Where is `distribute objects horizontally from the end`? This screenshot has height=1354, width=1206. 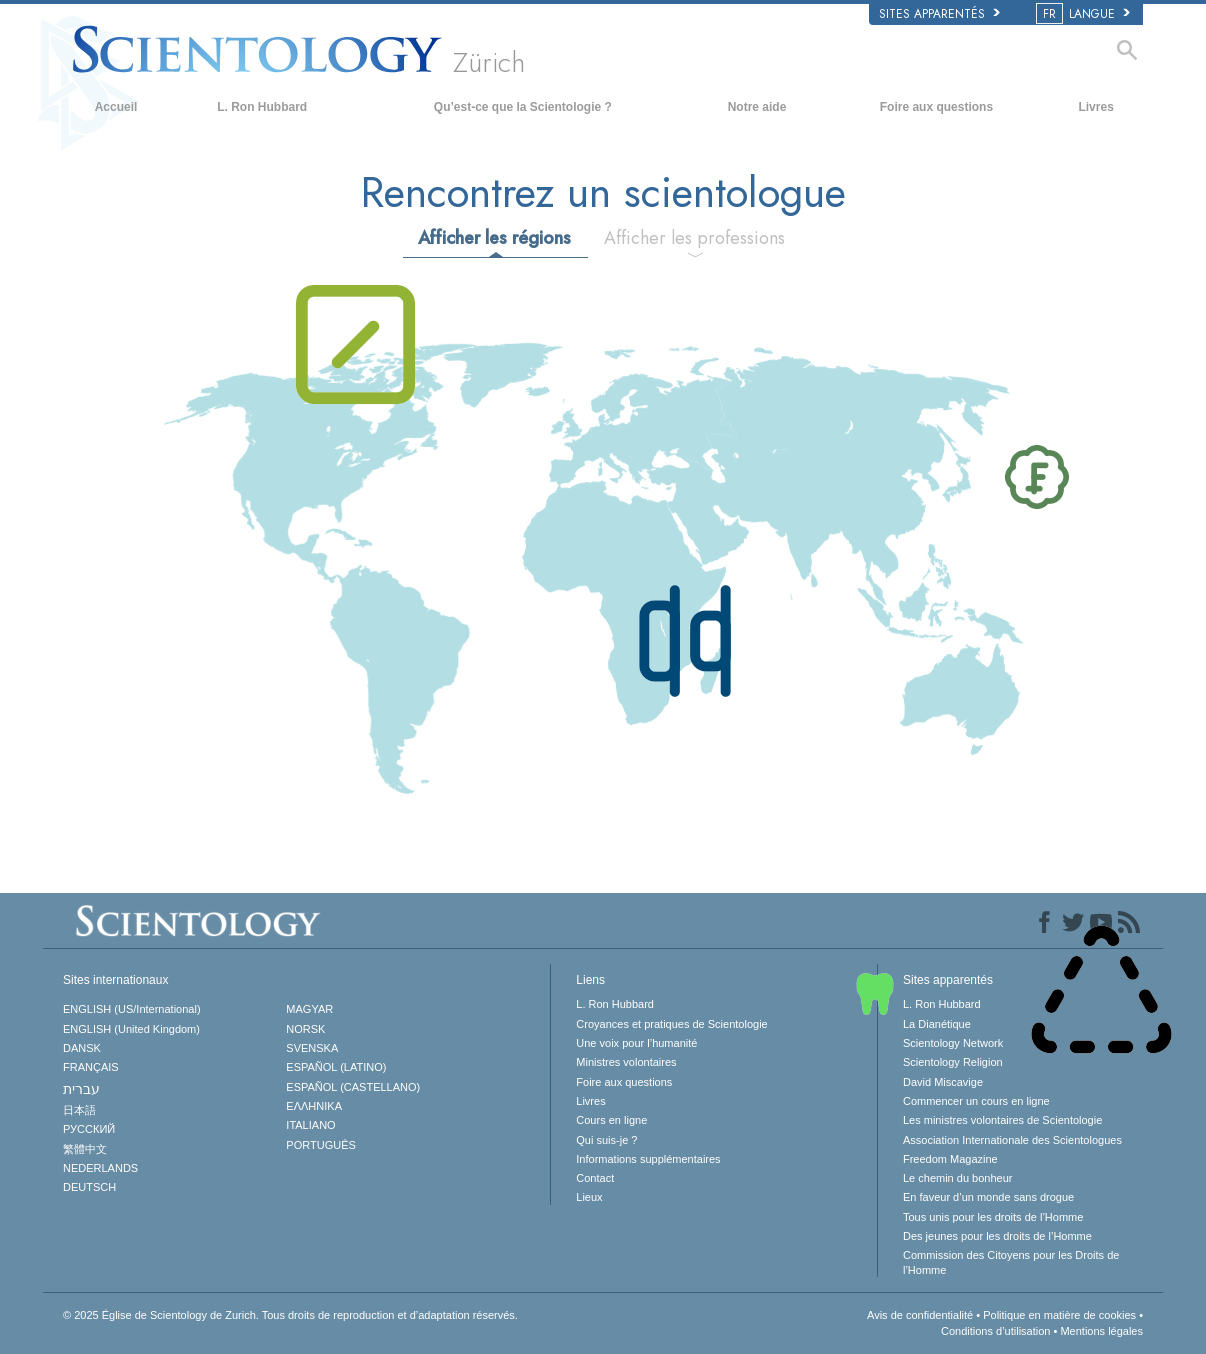 distribute objects horizontally from the end is located at coordinates (685, 641).